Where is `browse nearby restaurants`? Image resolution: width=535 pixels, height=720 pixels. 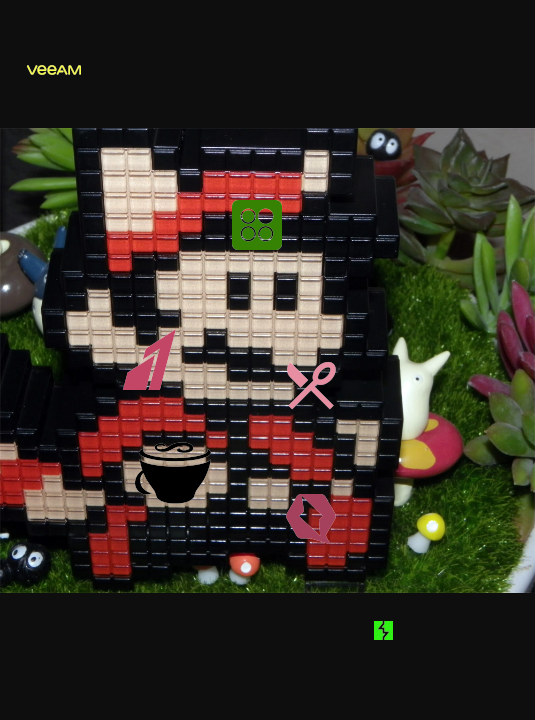 browse nearby restaurants is located at coordinates (311, 384).